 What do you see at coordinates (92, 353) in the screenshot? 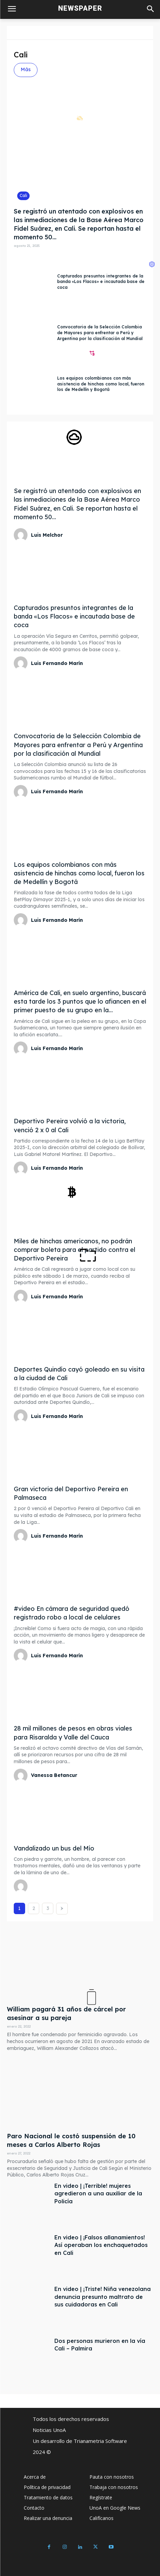
I see `view bitcoin transaction history` at bounding box center [92, 353].